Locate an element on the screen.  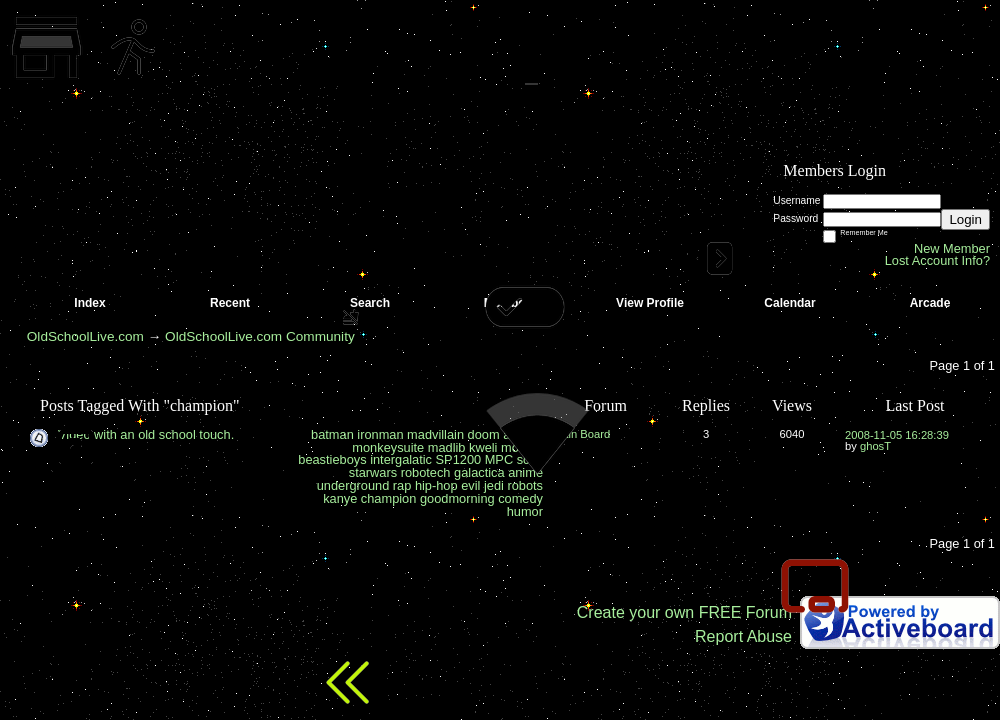
open whiteboard or presentation mode is located at coordinates (815, 586).